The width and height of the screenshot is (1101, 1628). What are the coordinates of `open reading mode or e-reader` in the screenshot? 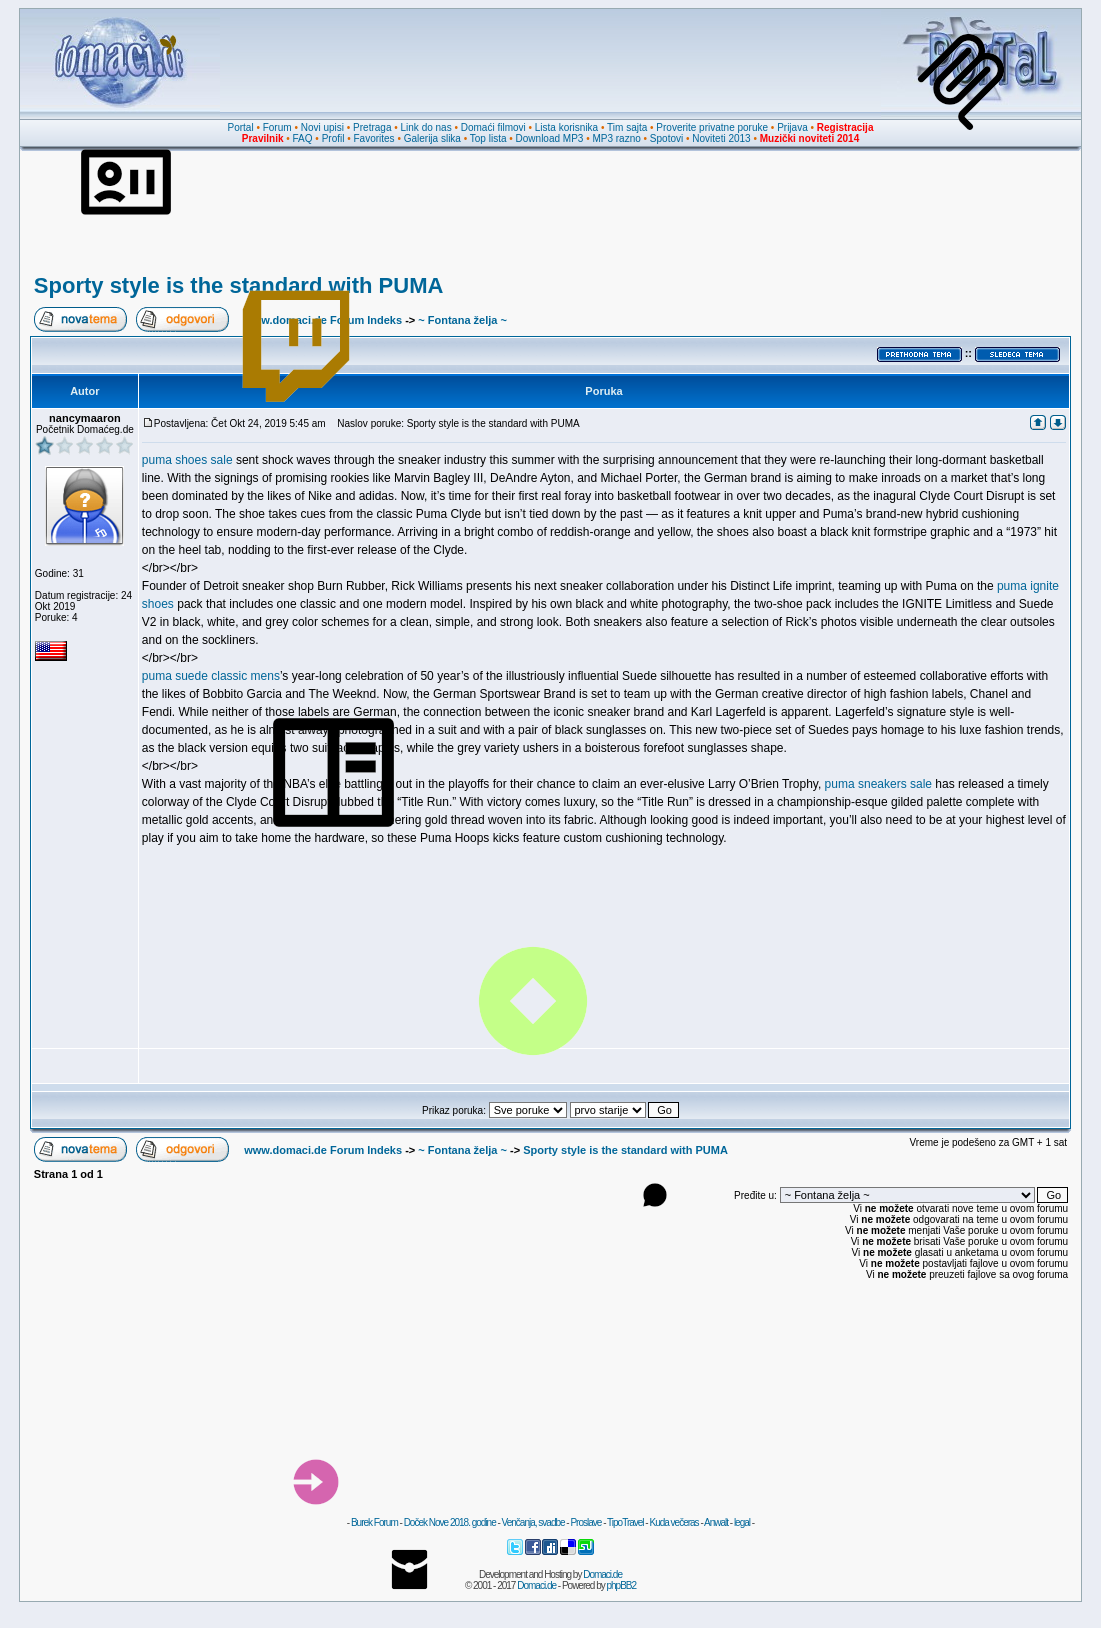 It's located at (333, 772).